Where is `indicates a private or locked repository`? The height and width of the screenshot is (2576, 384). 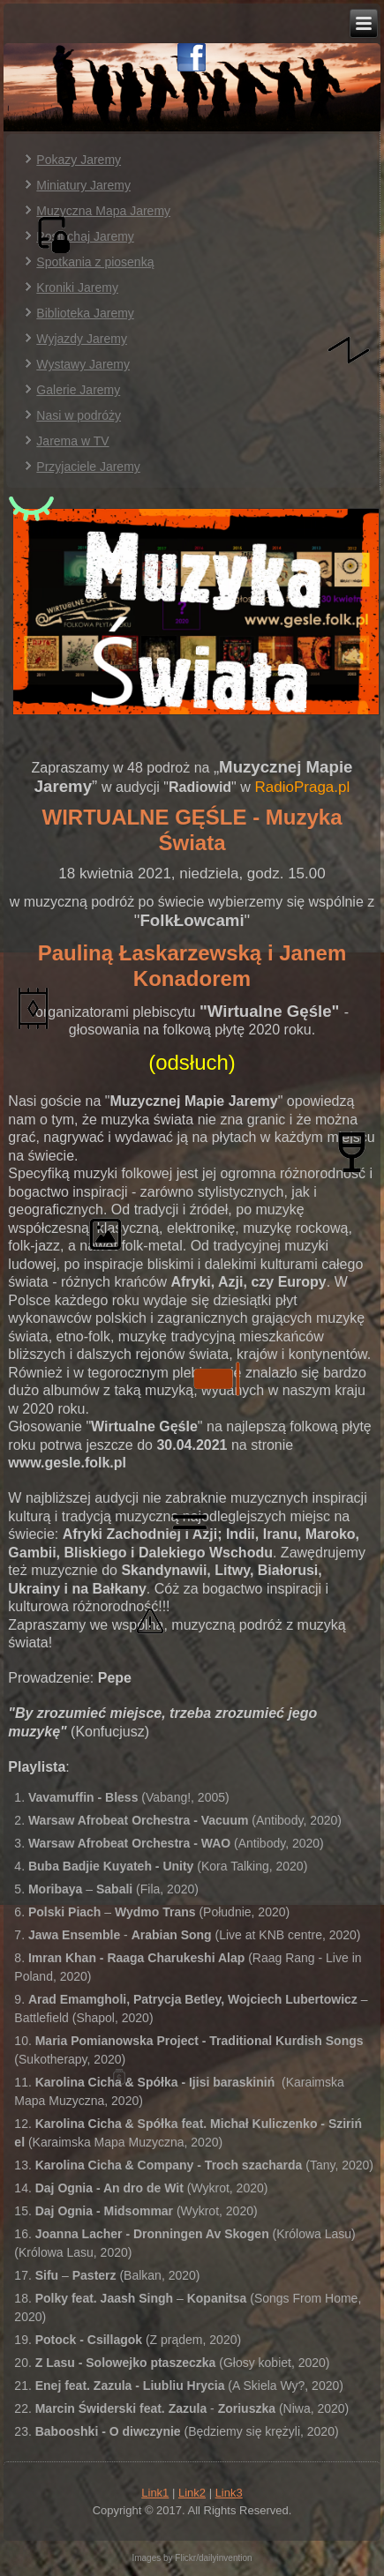
indicates a private or locked repository is located at coordinates (51, 235).